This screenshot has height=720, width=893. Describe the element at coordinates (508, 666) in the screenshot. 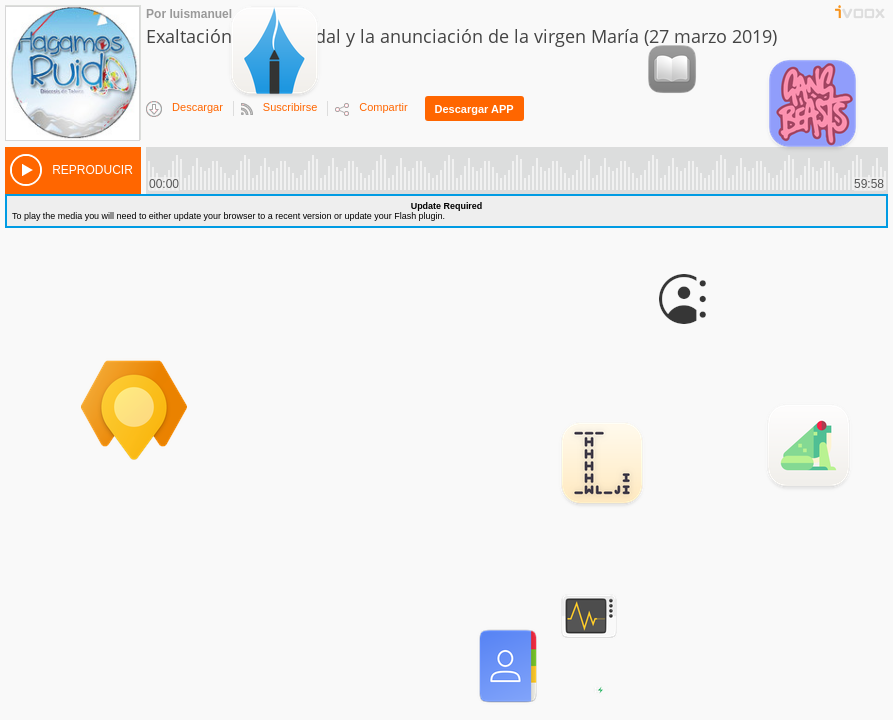

I see `open the address book app` at that location.